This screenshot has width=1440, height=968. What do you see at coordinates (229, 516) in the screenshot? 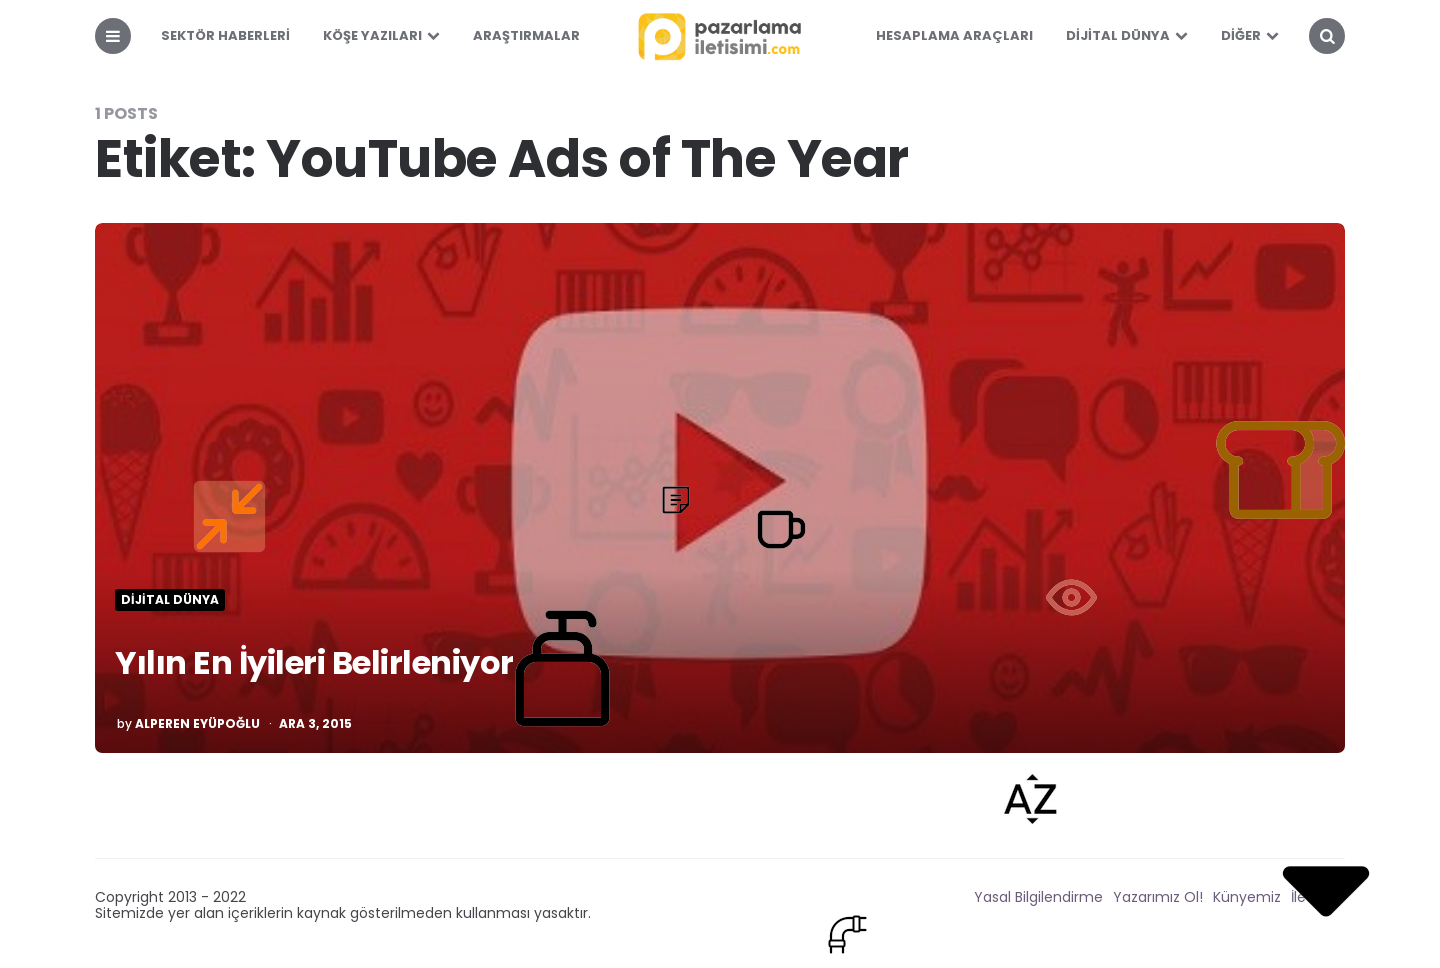
I see `minimize or collapse a window` at bounding box center [229, 516].